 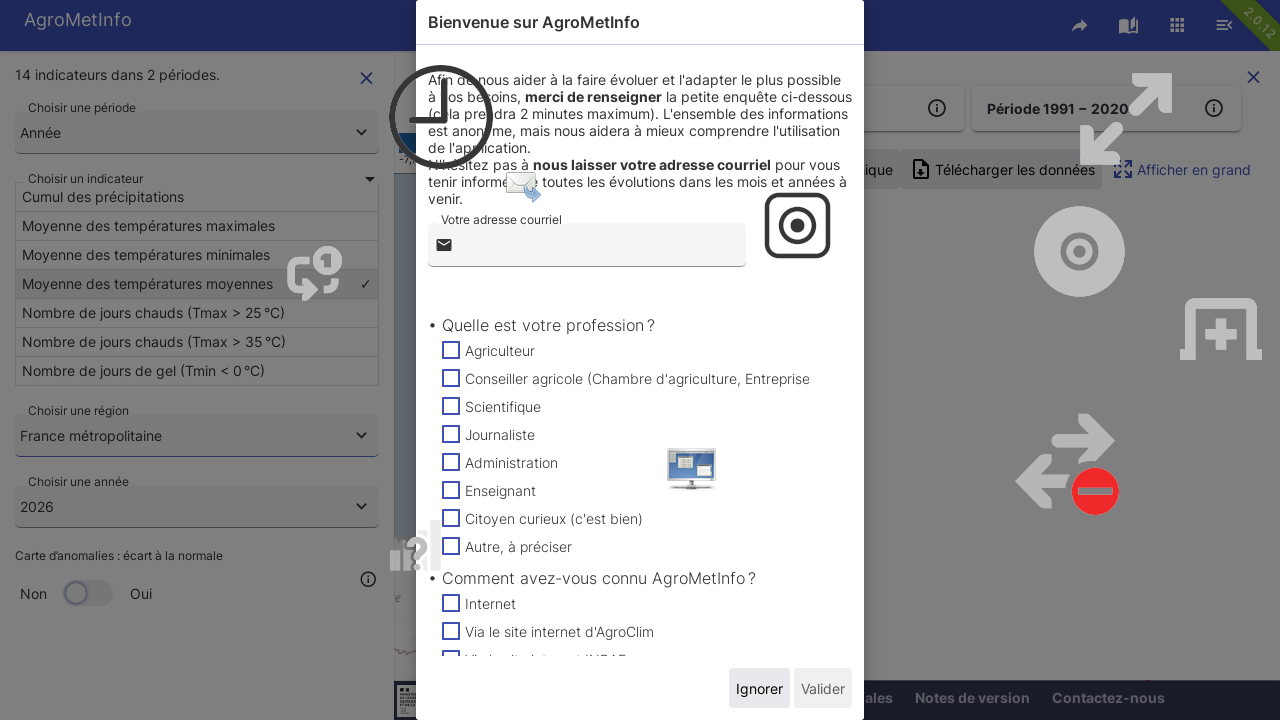 I want to click on open rhythmbox music player, so click(x=797, y=225).